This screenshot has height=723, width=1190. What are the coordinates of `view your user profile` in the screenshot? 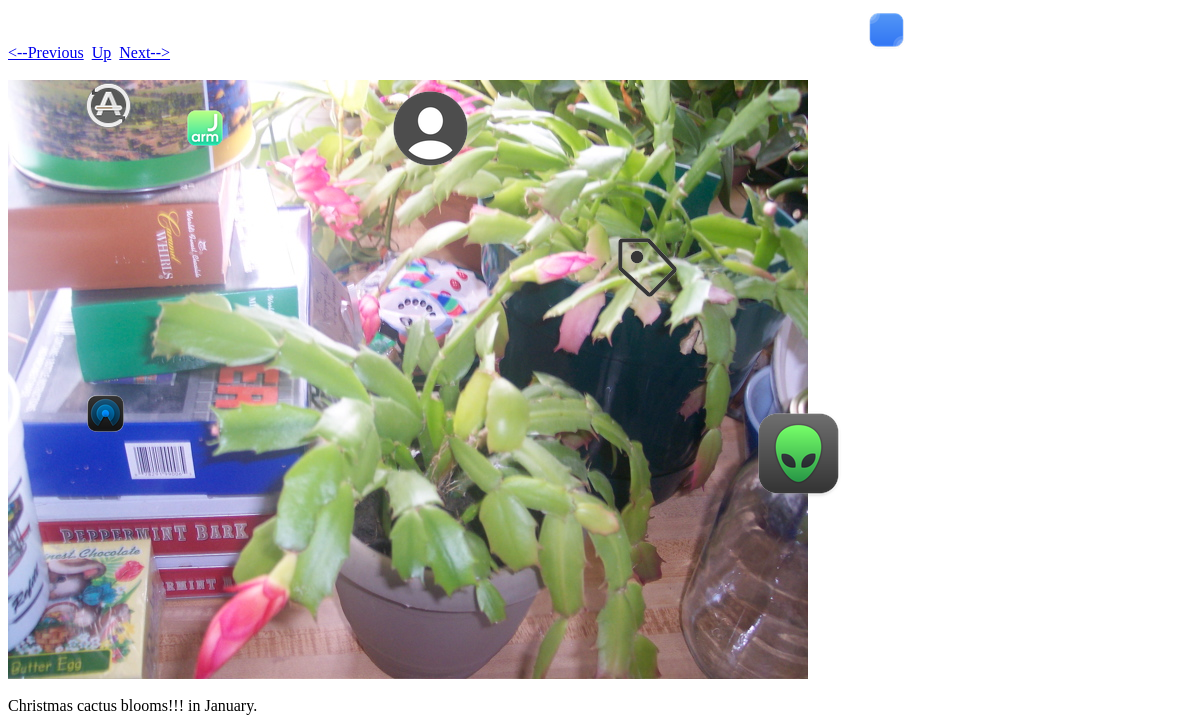 It's located at (430, 128).